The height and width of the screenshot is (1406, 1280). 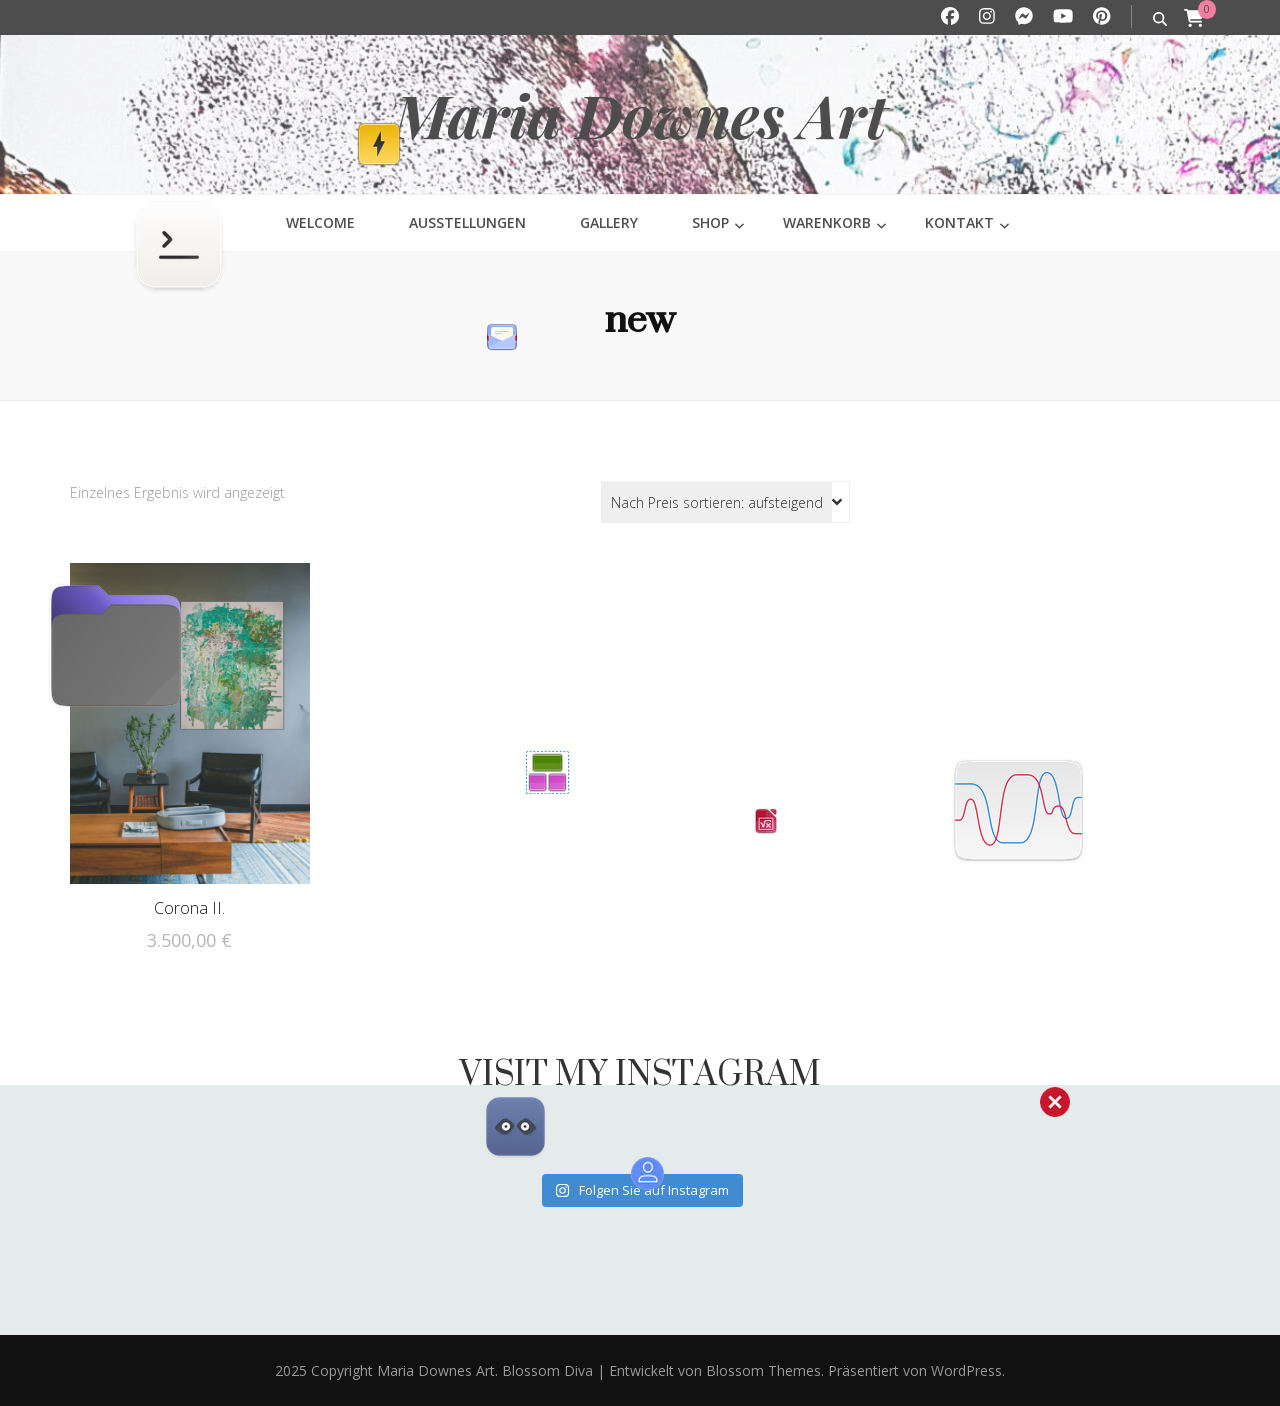 What do you see at coordinates (647, 1173) in the screenshot?
I see `indicates a personal or user-owned item` at bounding box center [647, 1173].